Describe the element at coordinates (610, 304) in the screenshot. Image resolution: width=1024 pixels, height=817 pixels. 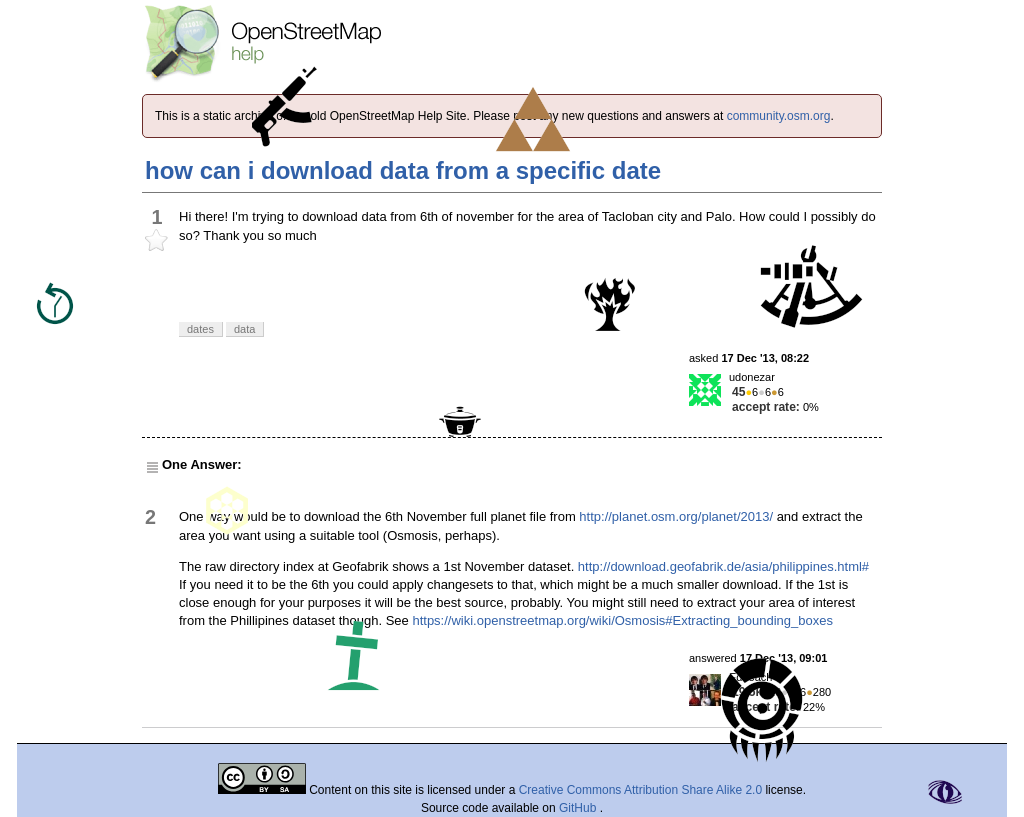
I see `indicates a fire hazard or wildfire event` at that location.